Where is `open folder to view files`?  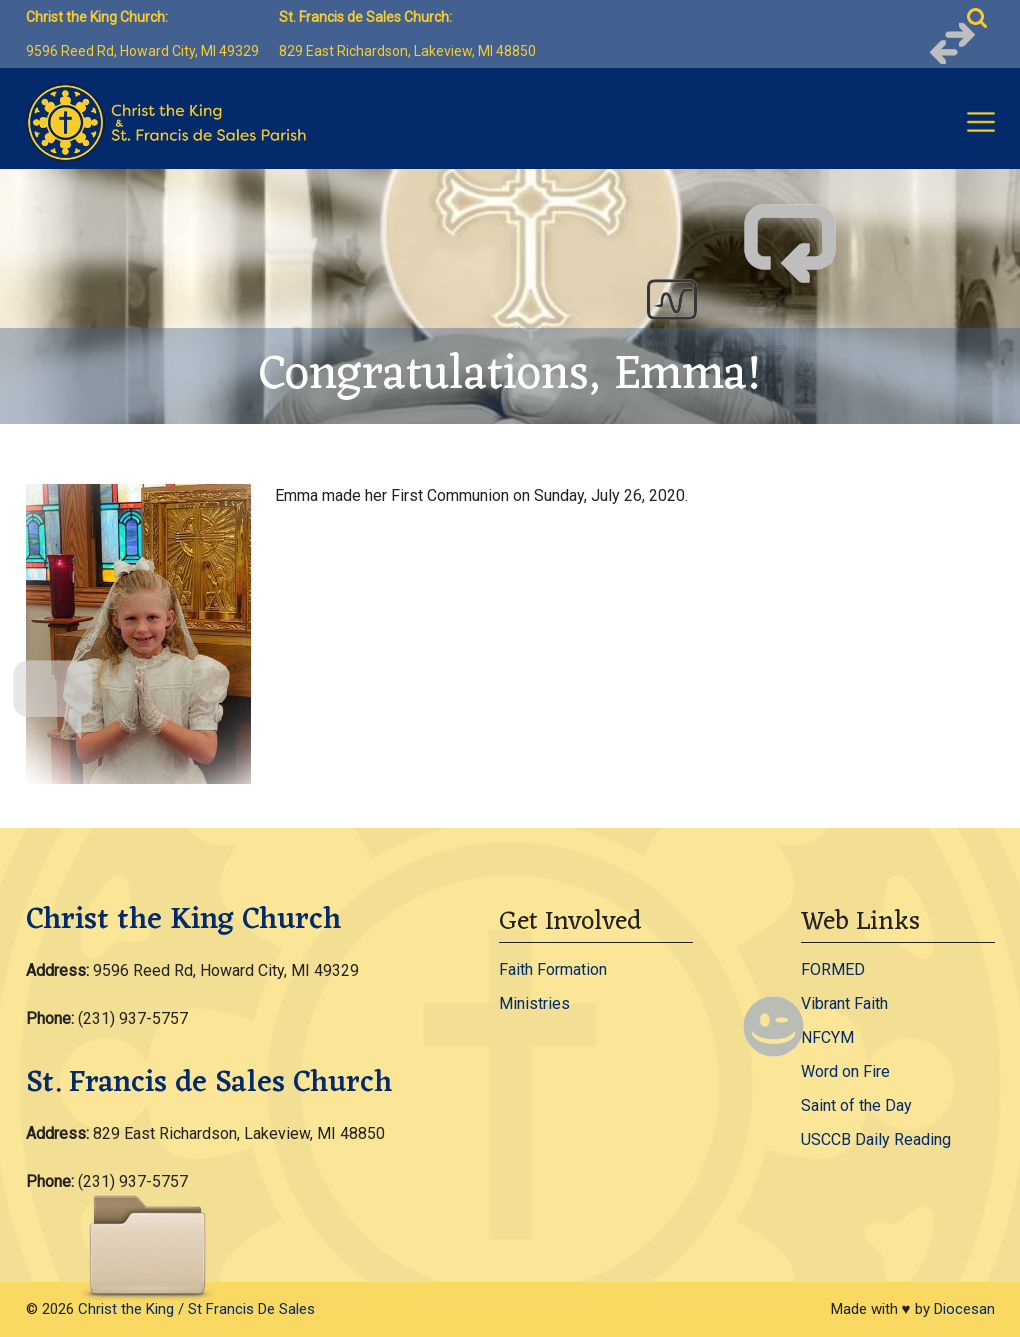
open folder to view files is located at coordinates (147, 1251).